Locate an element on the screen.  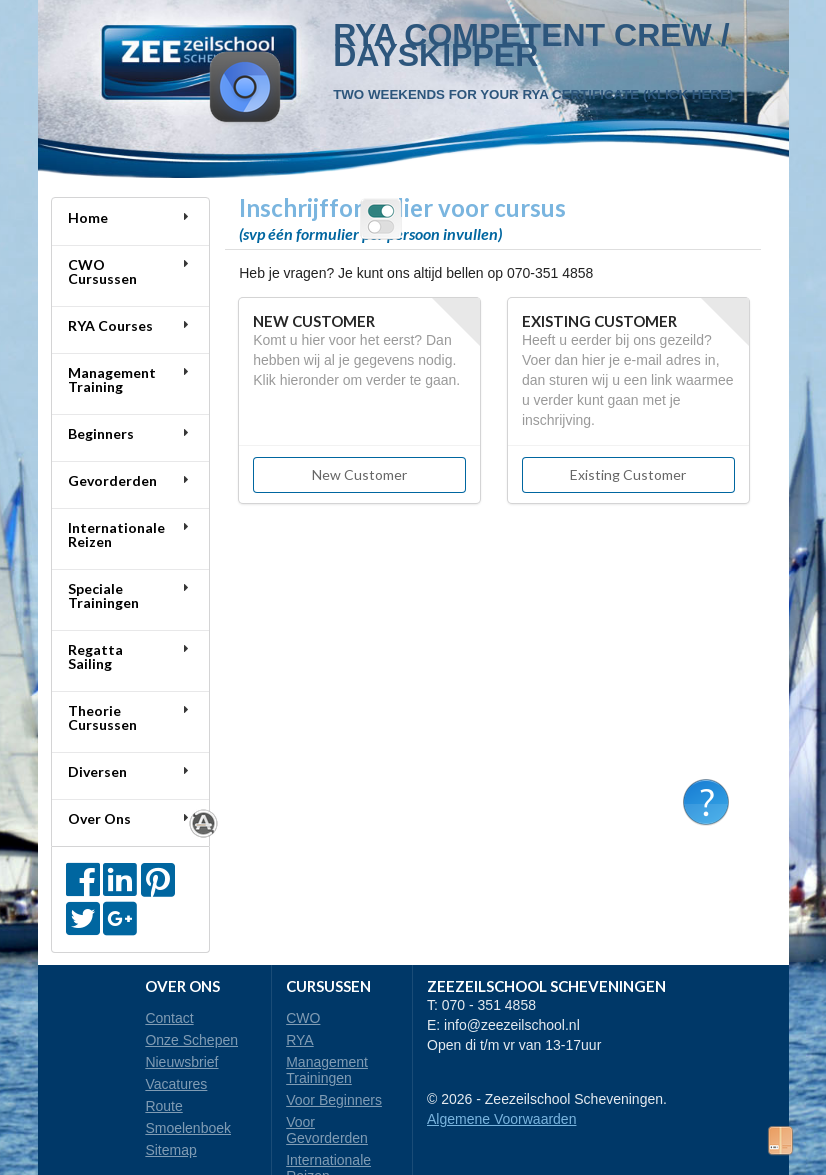
open system settings or preferences is located at coordinates (381, 219).